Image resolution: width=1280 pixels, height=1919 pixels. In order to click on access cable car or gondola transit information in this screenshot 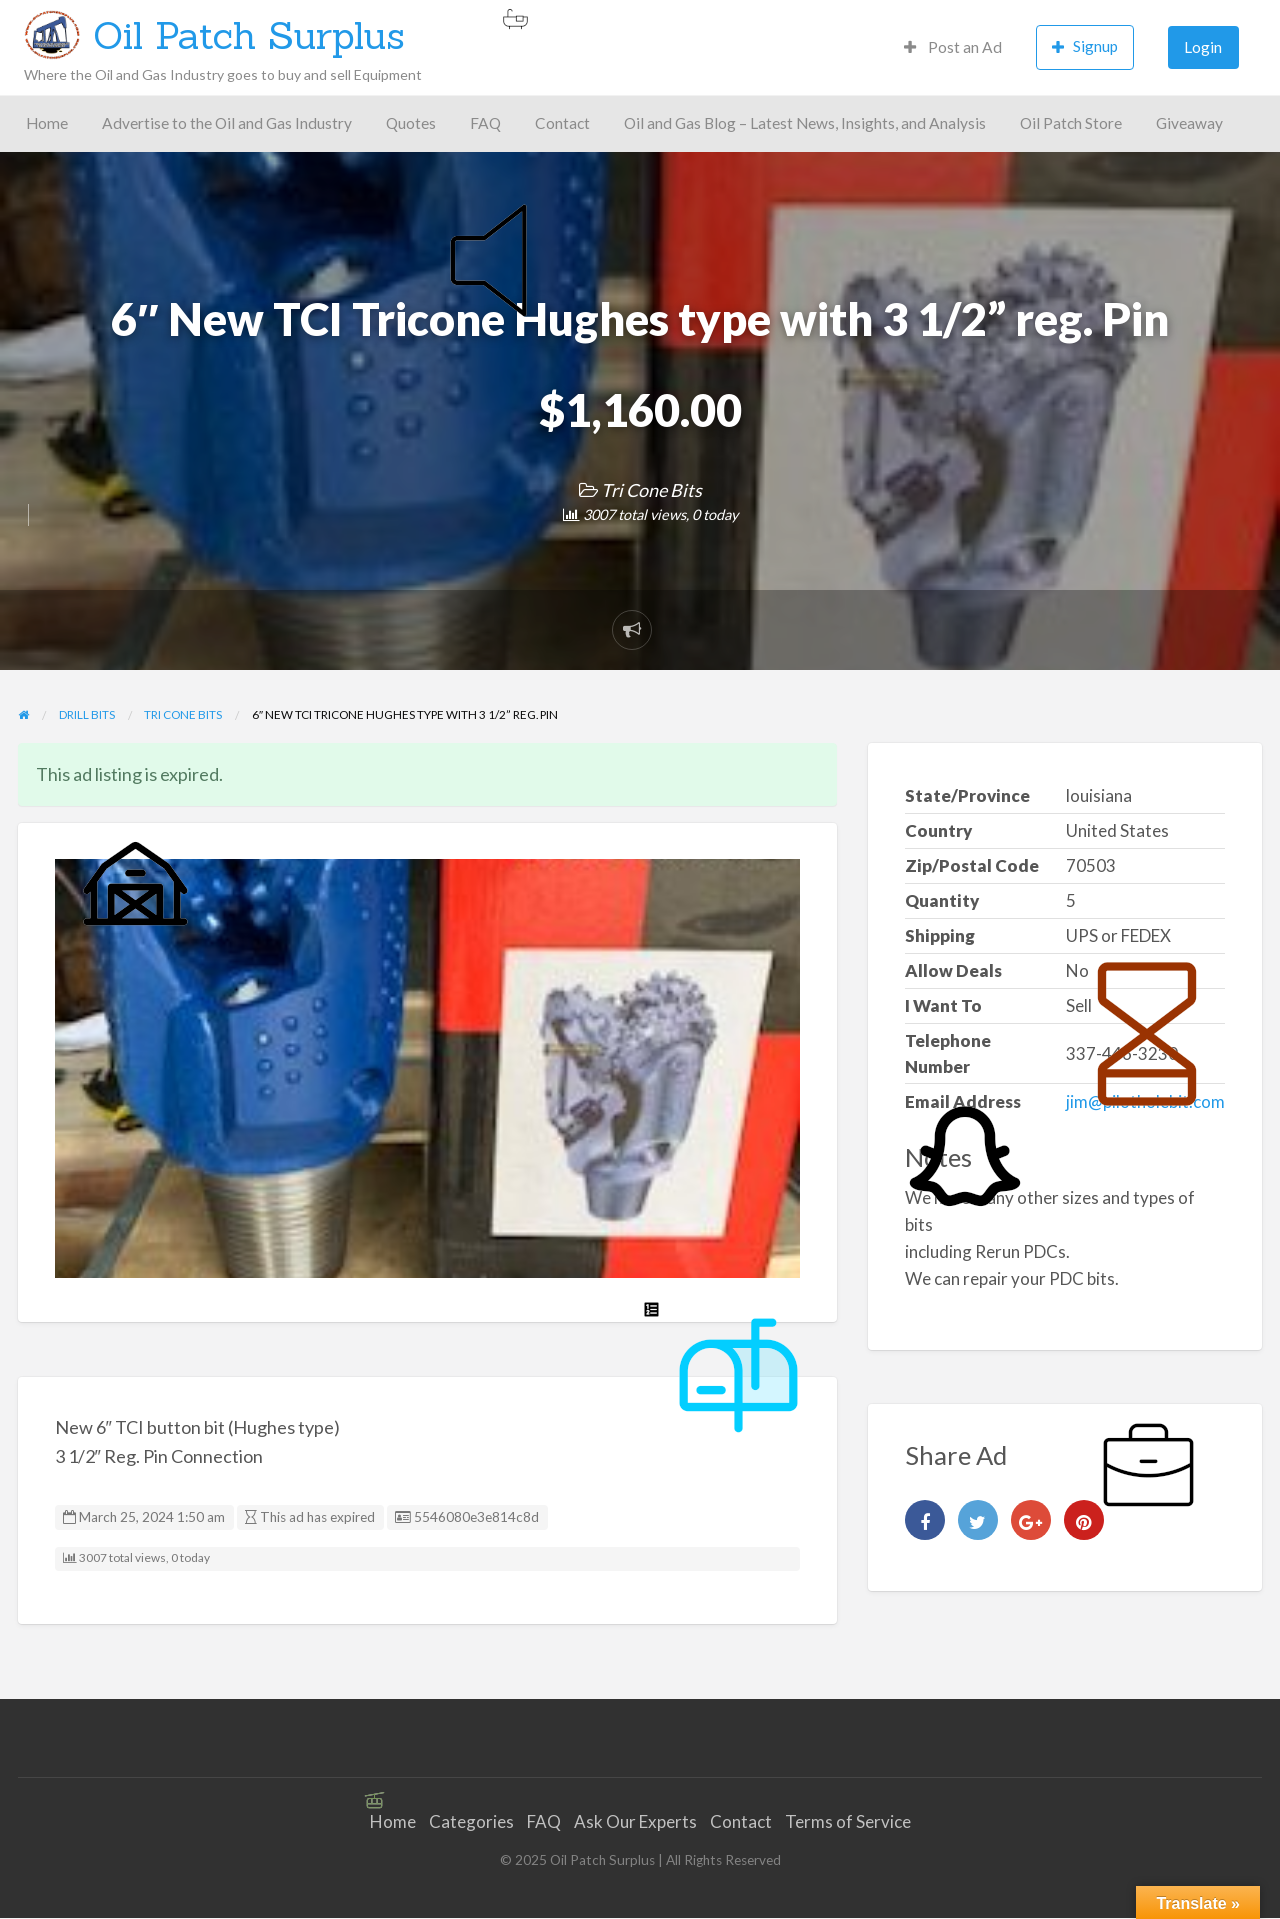, I will do `click(374, 1800)`.